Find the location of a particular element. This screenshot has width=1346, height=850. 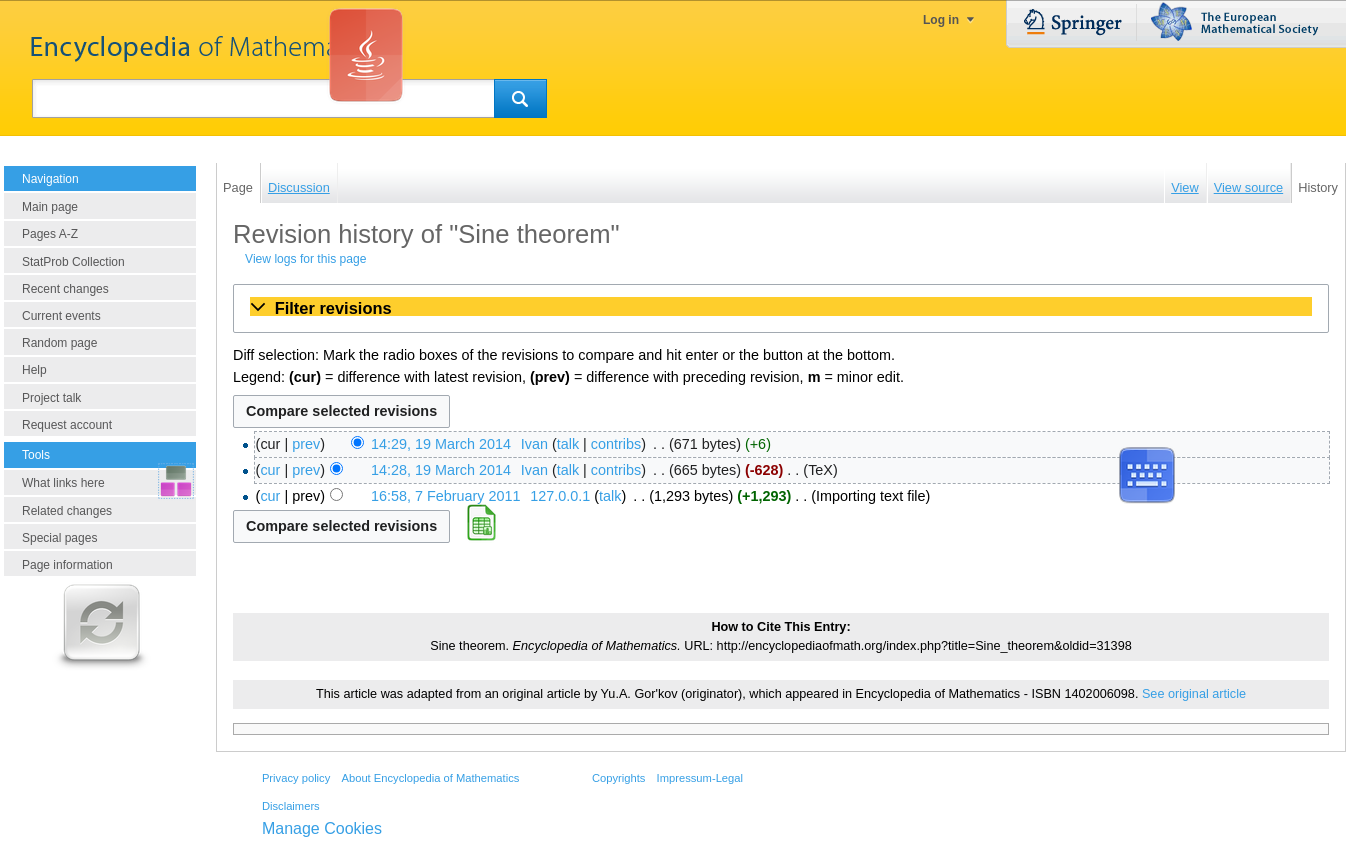

indicates a java source code file is located at coordinates (366, 55).